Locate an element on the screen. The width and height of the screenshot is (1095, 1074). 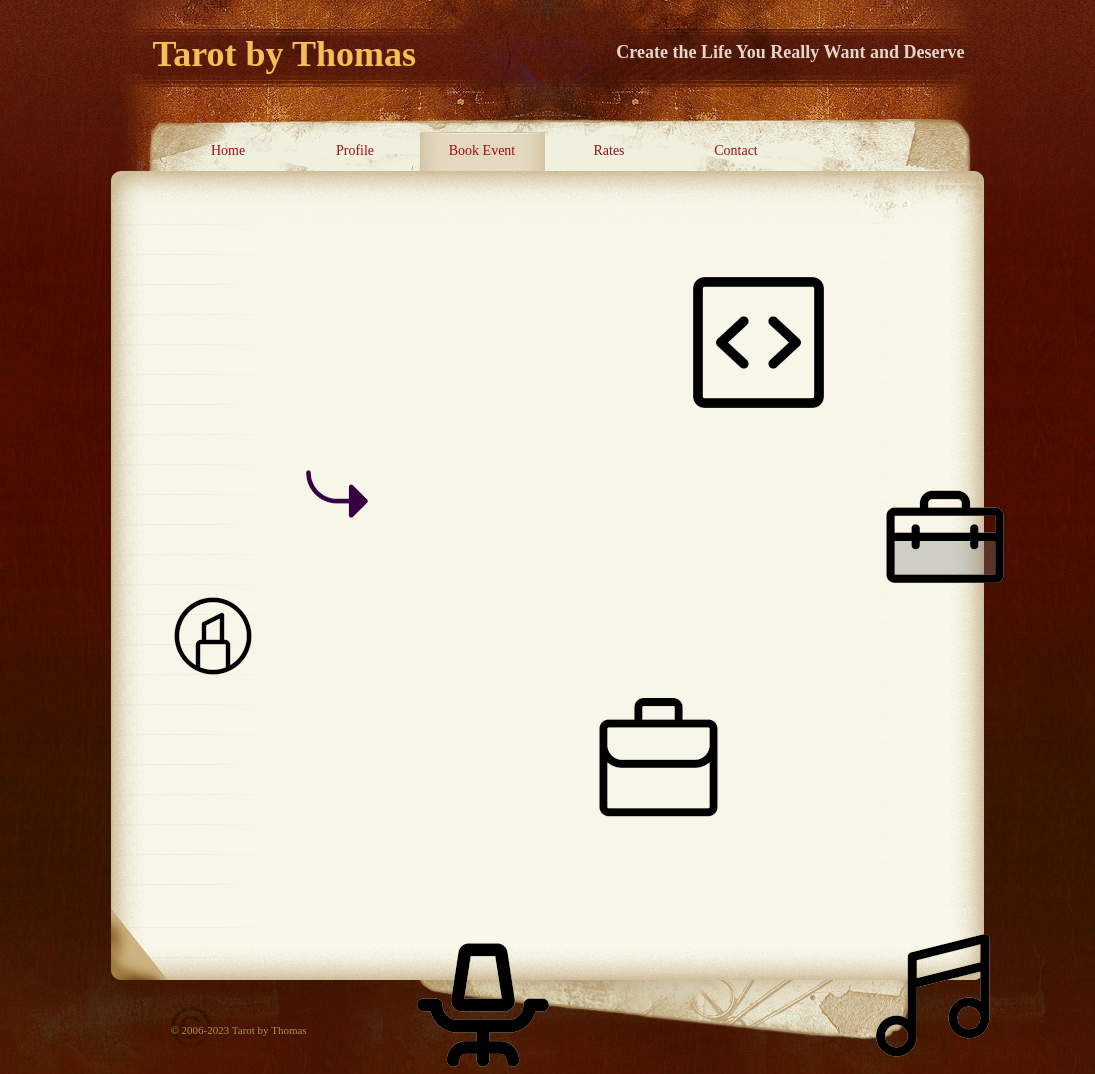
view source code is located at coordinates (758, 342).